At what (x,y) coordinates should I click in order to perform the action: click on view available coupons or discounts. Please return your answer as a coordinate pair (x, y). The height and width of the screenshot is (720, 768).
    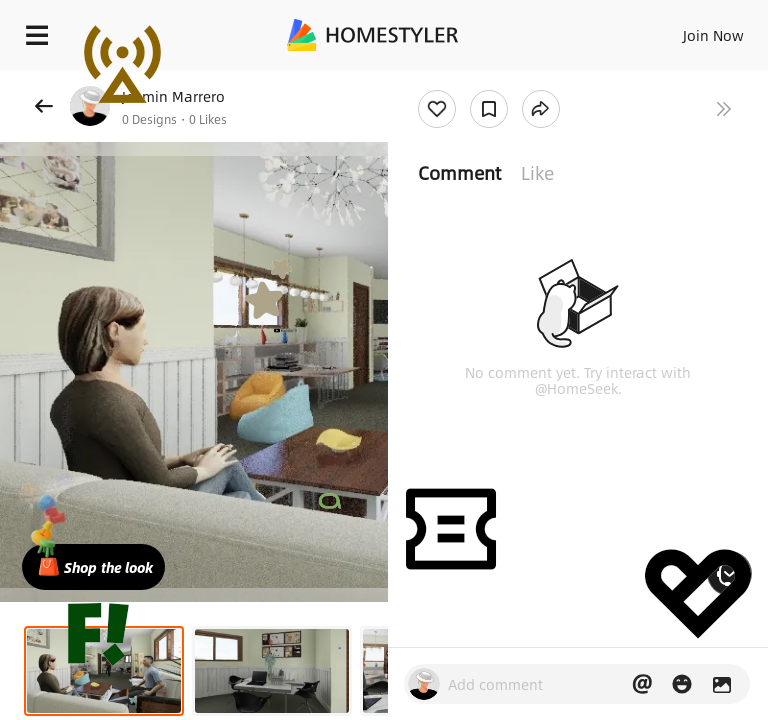
    Looking at the image, I should click on (451, 529).